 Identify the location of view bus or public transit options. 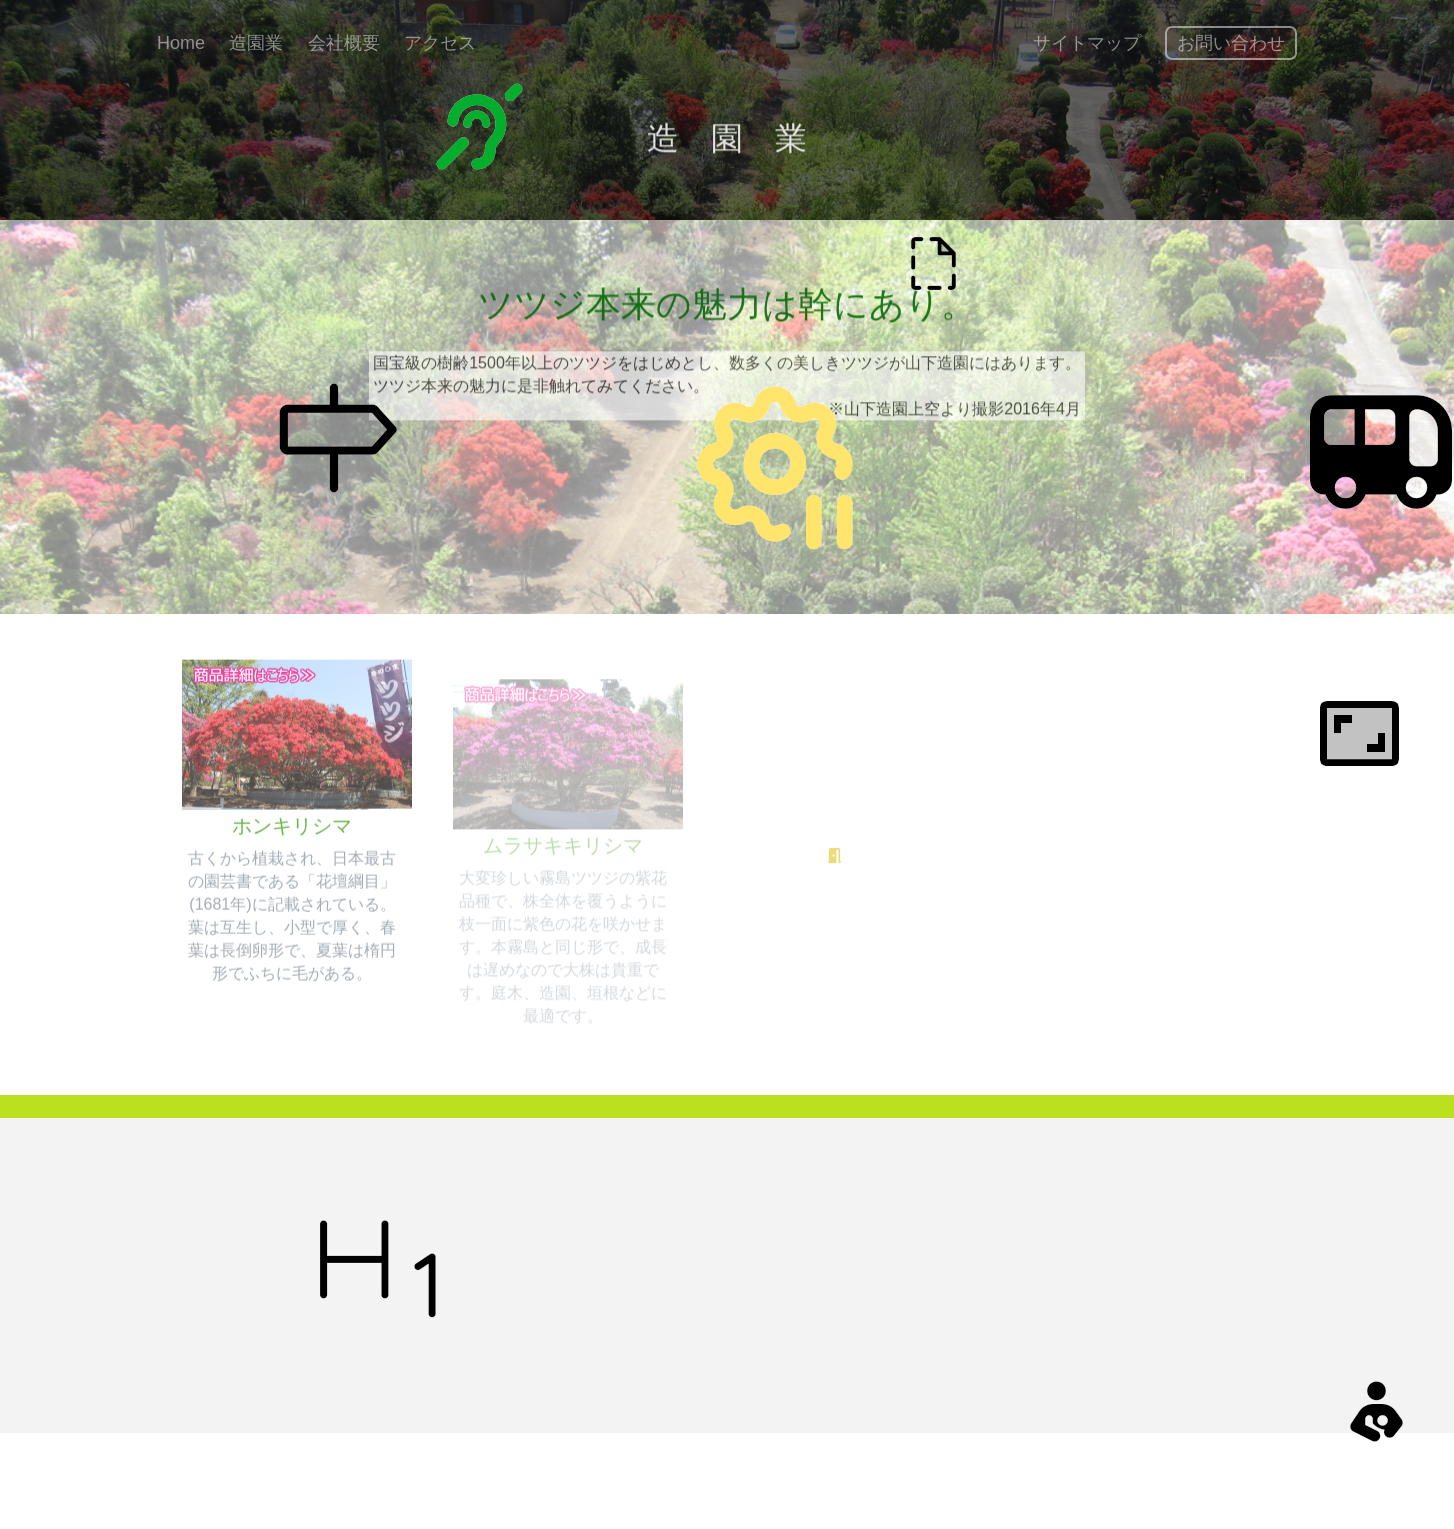
(1381, 452).